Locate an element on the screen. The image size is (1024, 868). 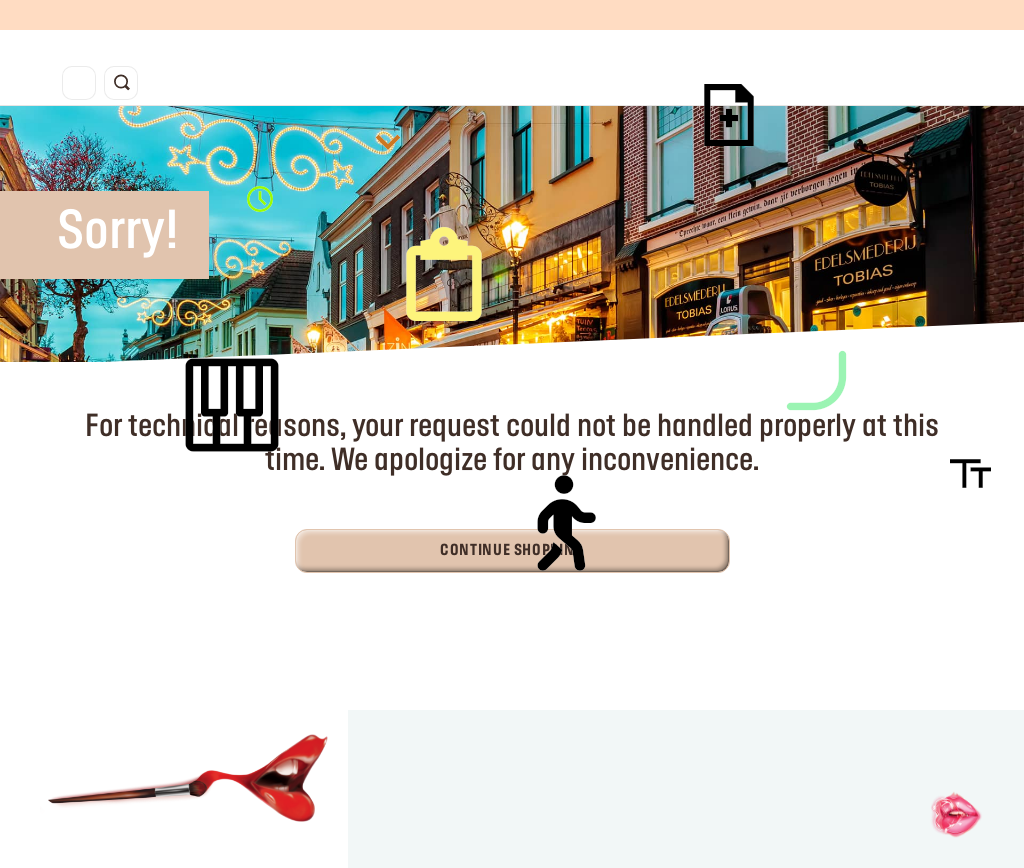
get walking directions is located at coordinates (564, 523).